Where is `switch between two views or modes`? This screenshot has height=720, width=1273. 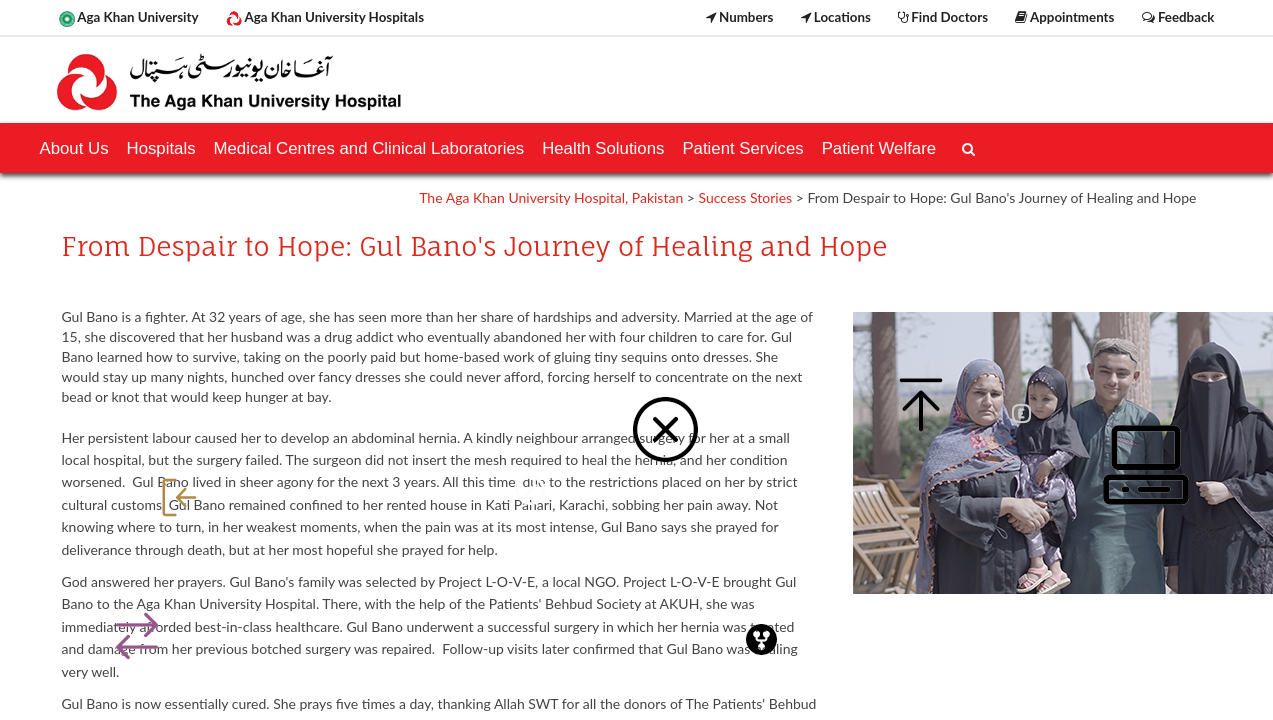
switch between two views or modes is located at coordinates (137, 636).